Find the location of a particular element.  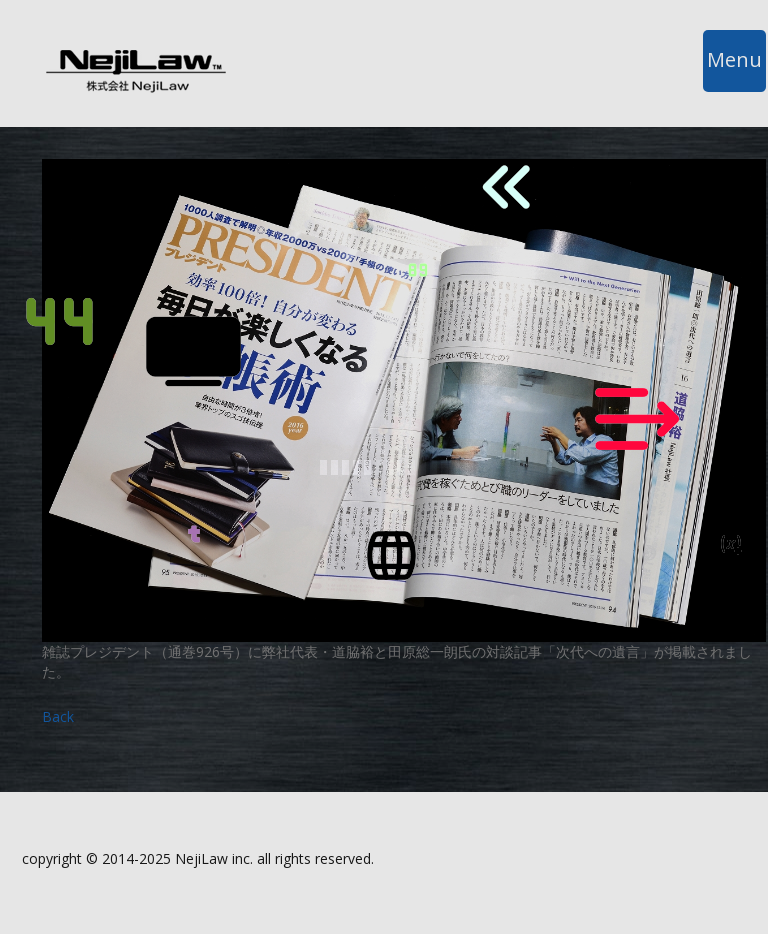

indicates item number 44 in a list or sequence is located at coordinates (59, 321).